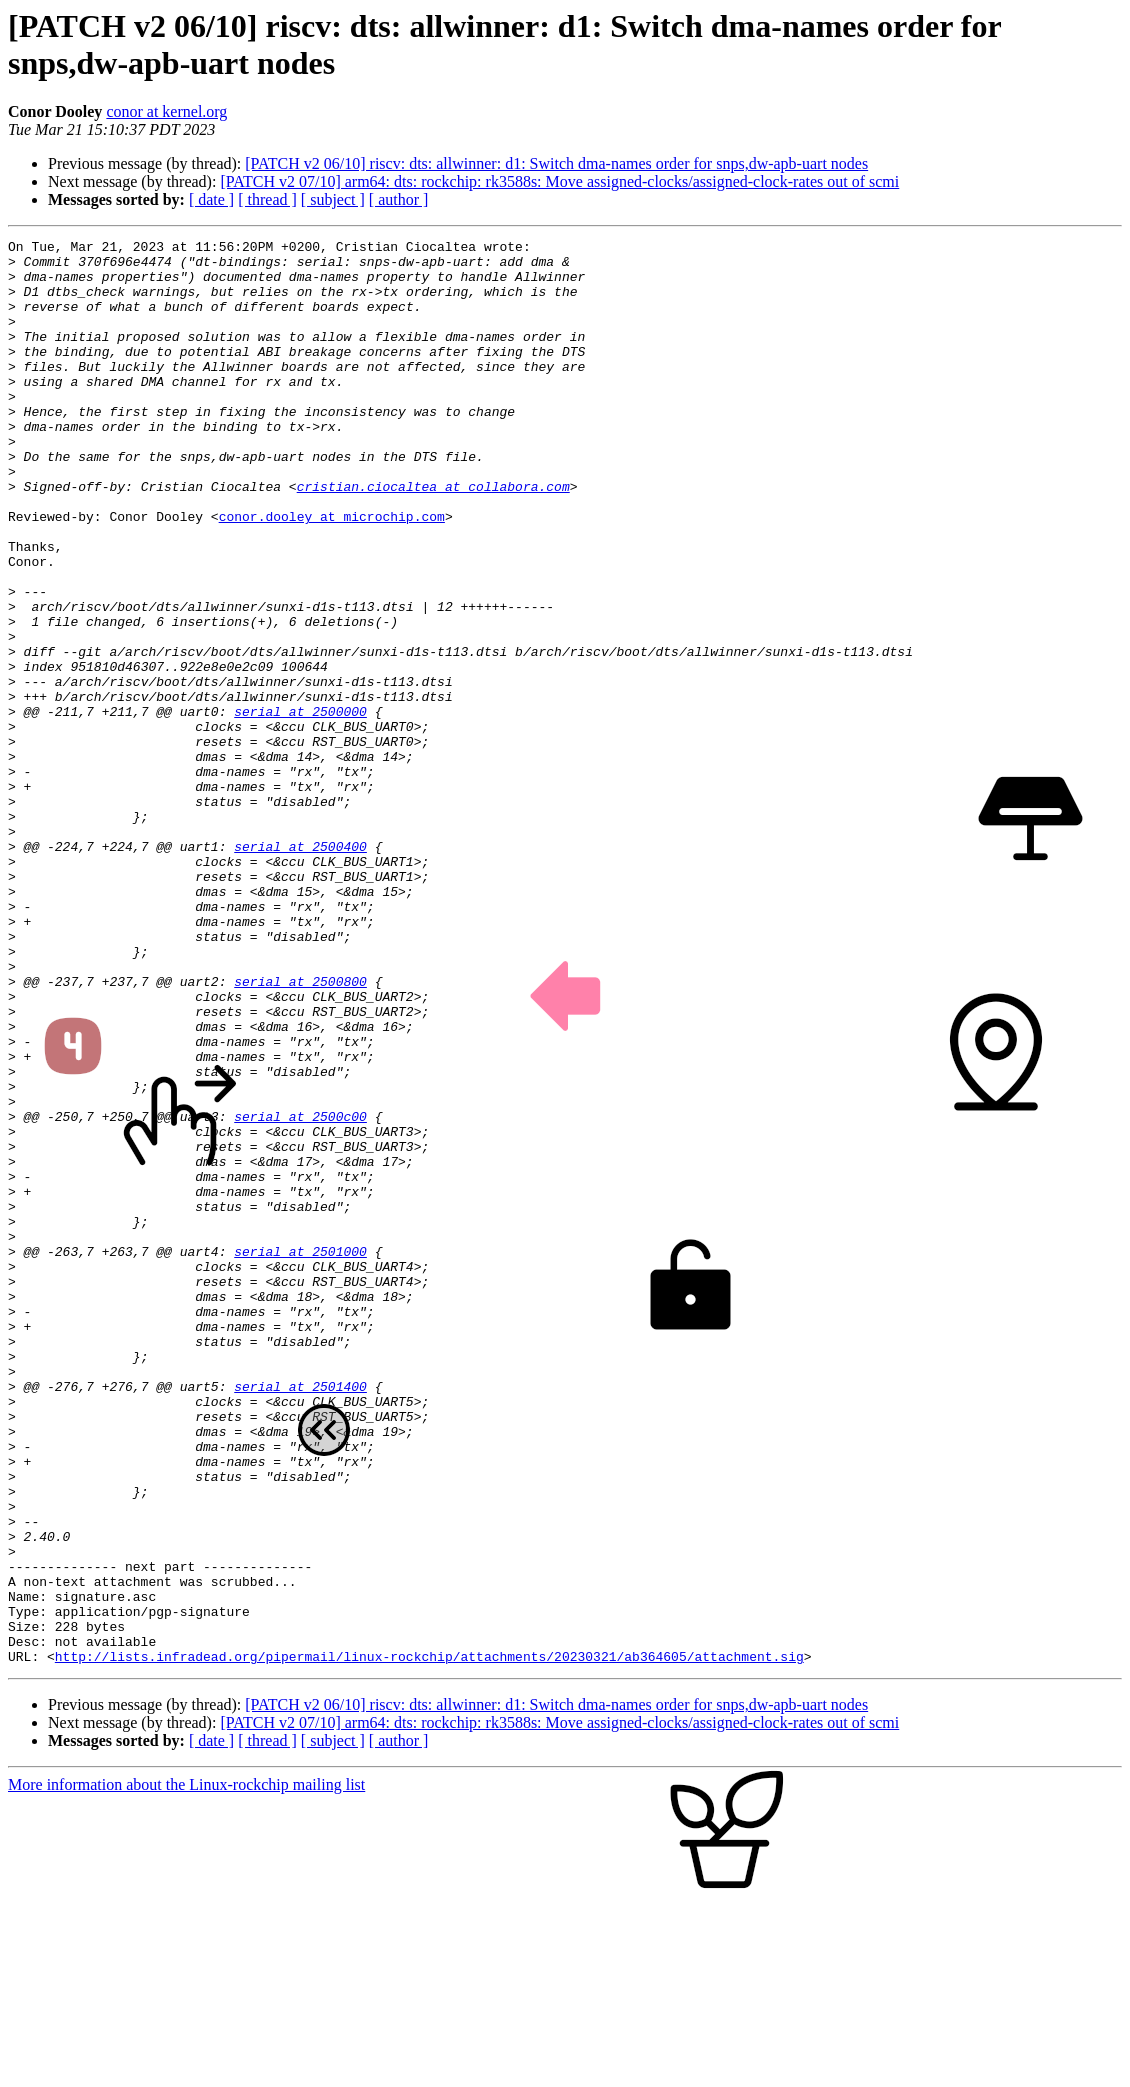  Describe the element at coordinates (568, 996) in the screenshot. I see `go back to the previous screen` at that location.